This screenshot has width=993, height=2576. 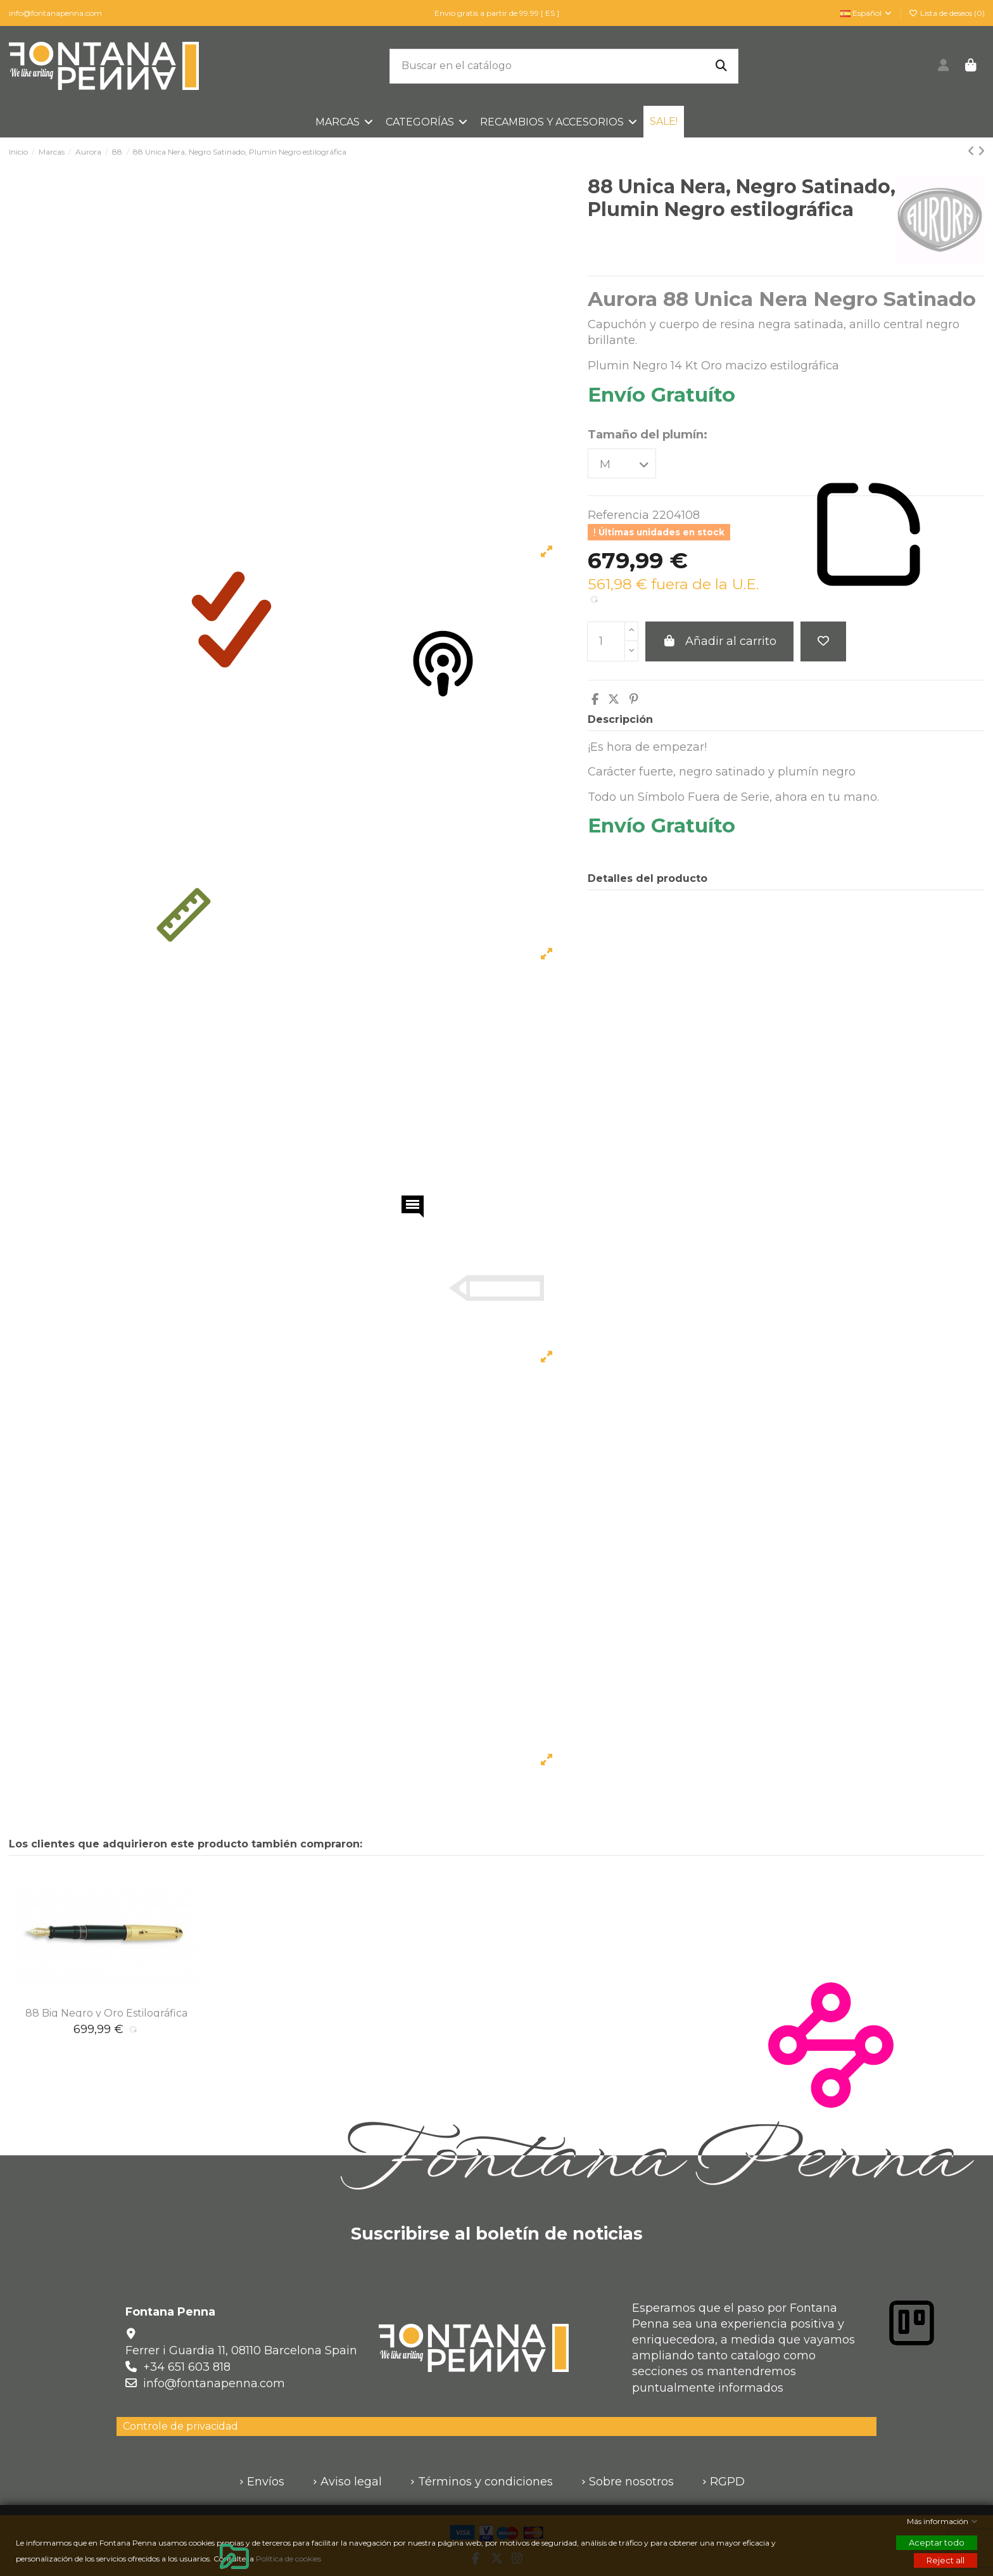 What do you see at coordinates (412, 1206) in the screenshot?
I see `open comments section` at bounding box center [412, 1206].